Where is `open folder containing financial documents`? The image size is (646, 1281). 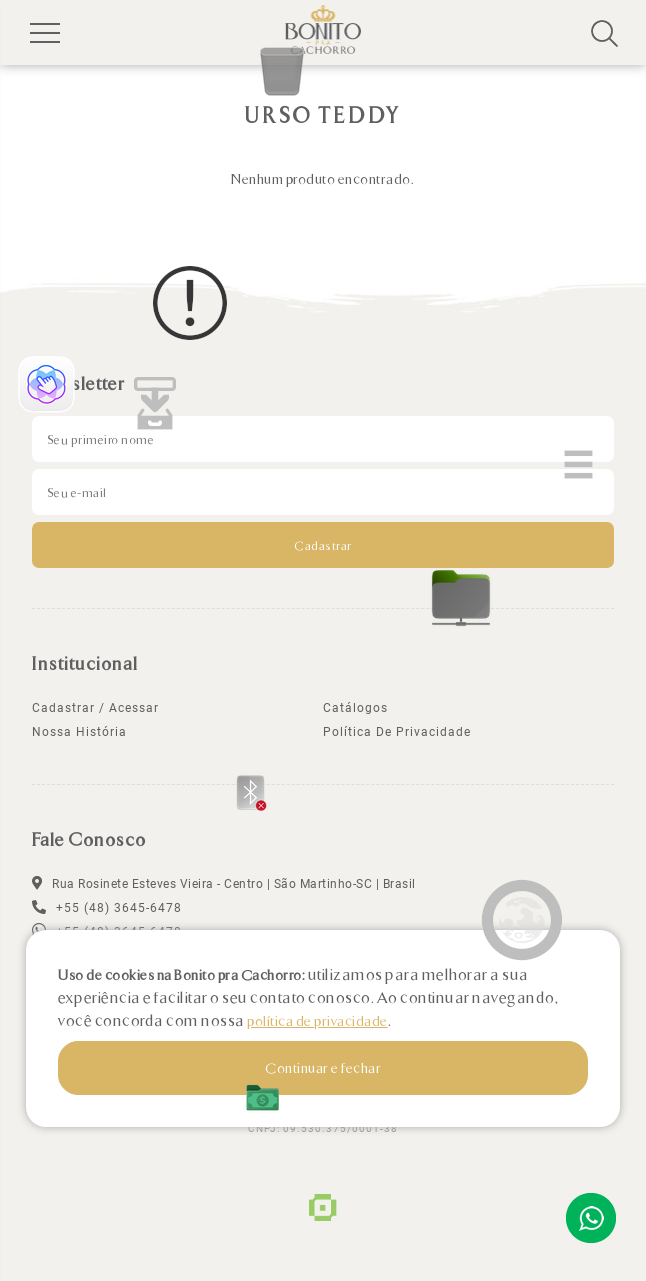 open folder containing financial documents is located at coordinates (262, 1098).